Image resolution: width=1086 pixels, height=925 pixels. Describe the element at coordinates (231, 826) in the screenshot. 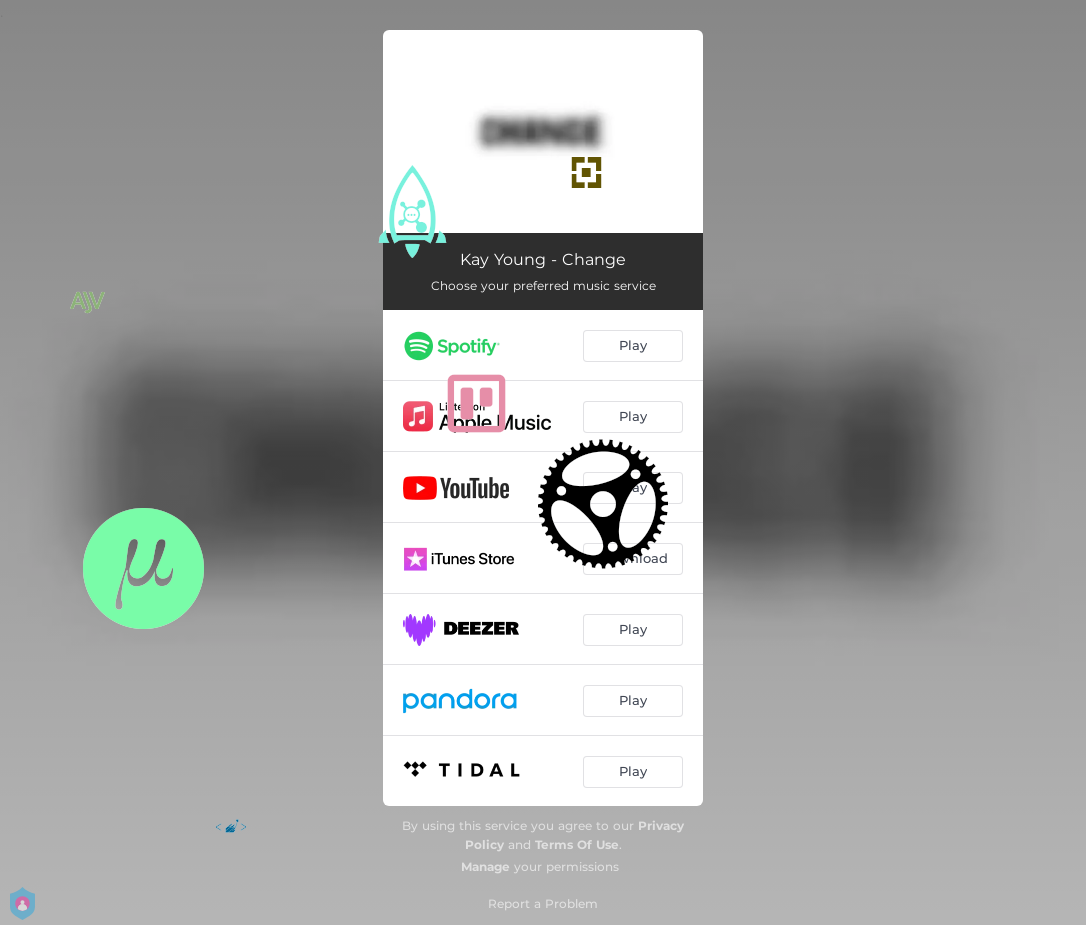

I see `styled-components library logo` at that location.